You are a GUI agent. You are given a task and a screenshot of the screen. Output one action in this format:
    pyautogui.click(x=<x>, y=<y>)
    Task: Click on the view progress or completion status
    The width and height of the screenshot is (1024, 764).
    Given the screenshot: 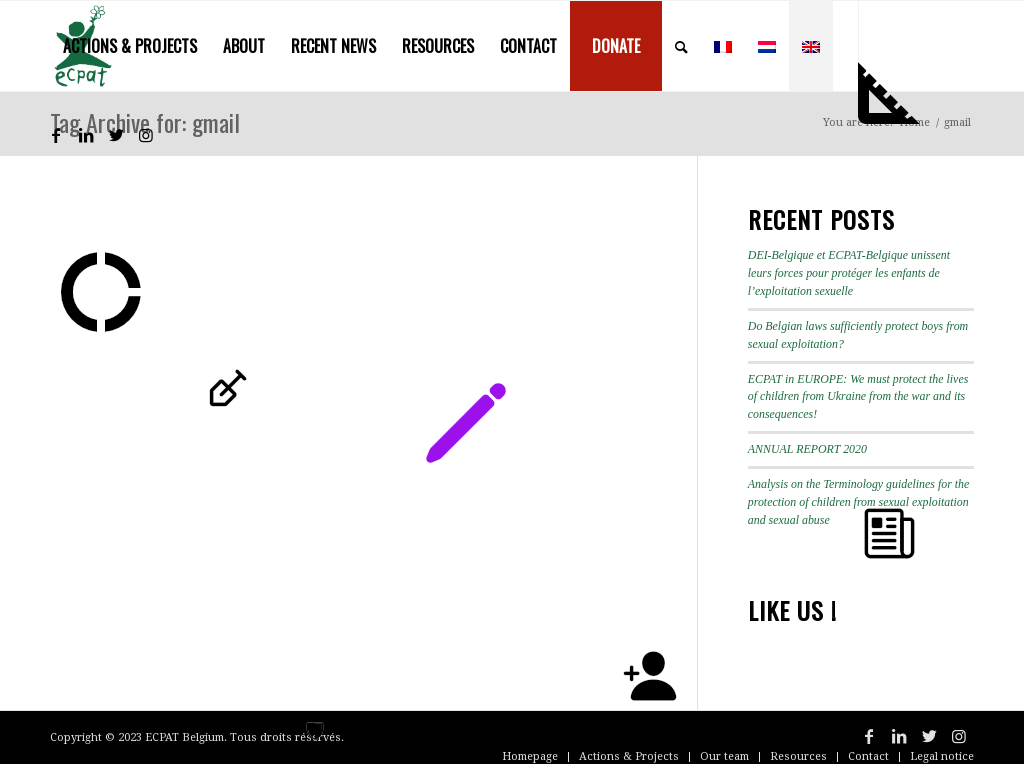 What is the action you would take?
    pyautogui.click(x=101, y=292)
    